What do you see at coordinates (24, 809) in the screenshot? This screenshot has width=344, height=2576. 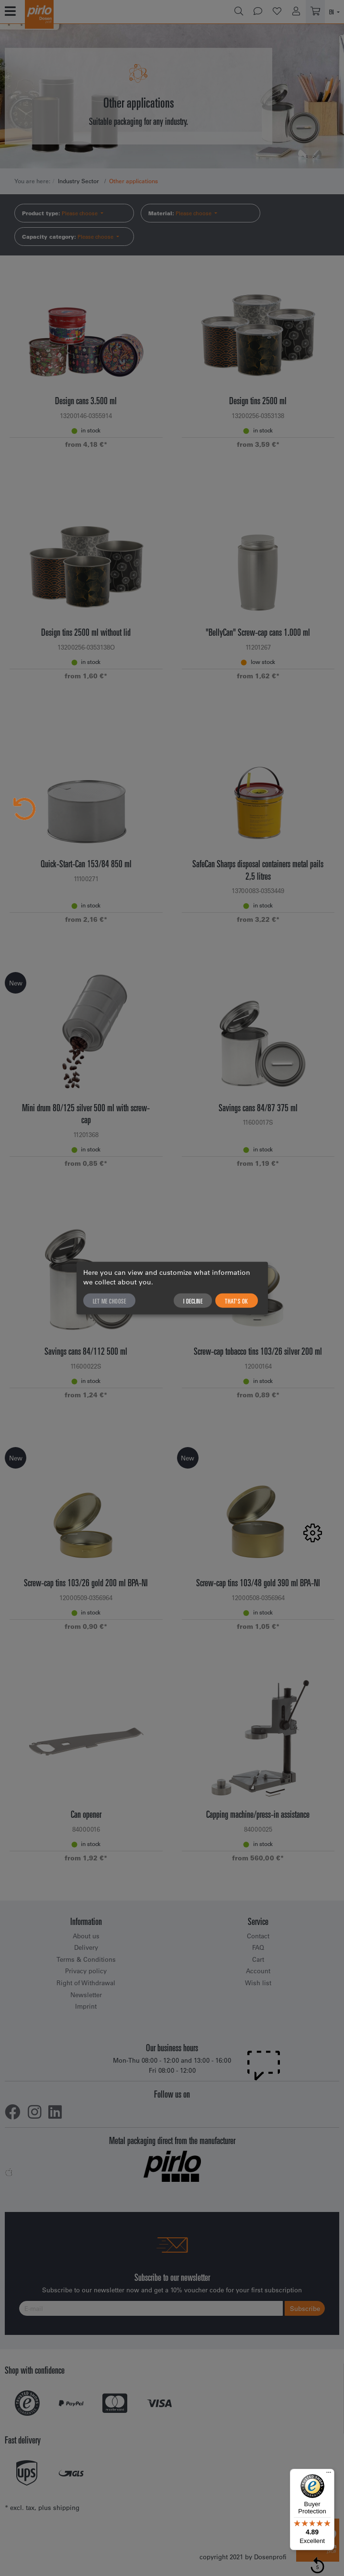 I see `undo the last action` at bounding box center [24, 809].